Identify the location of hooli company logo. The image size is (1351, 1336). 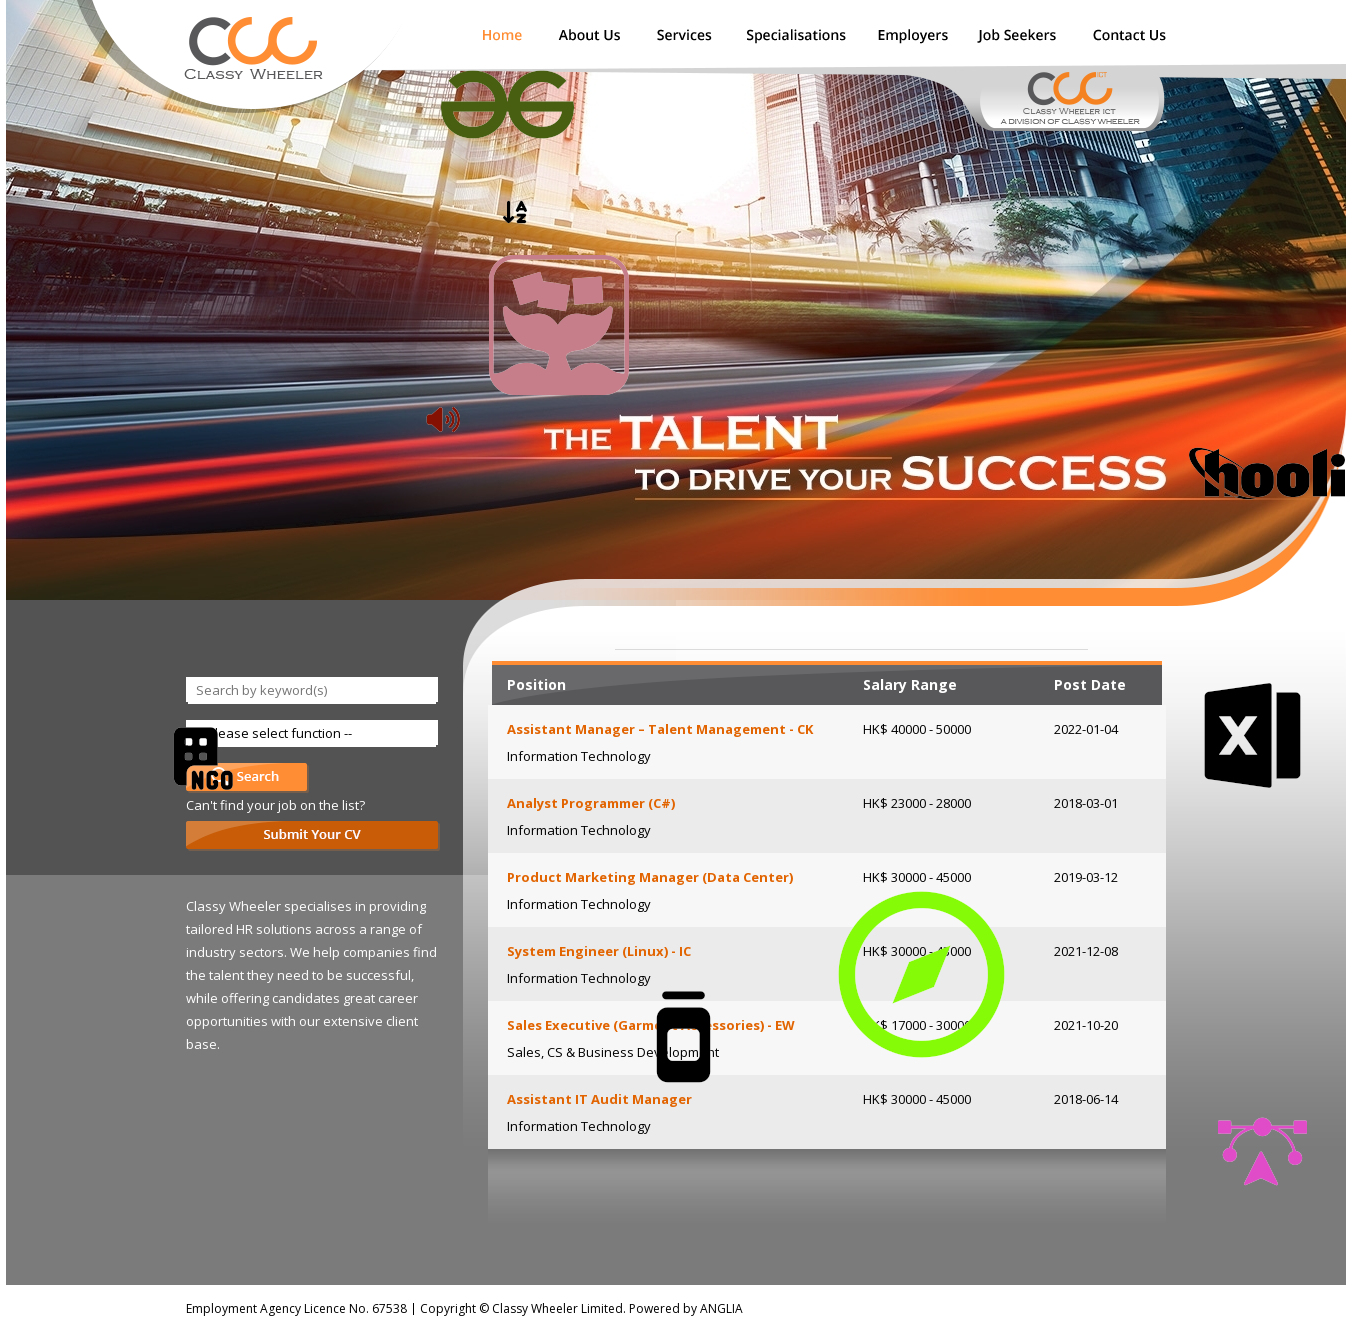
(1267, 473).